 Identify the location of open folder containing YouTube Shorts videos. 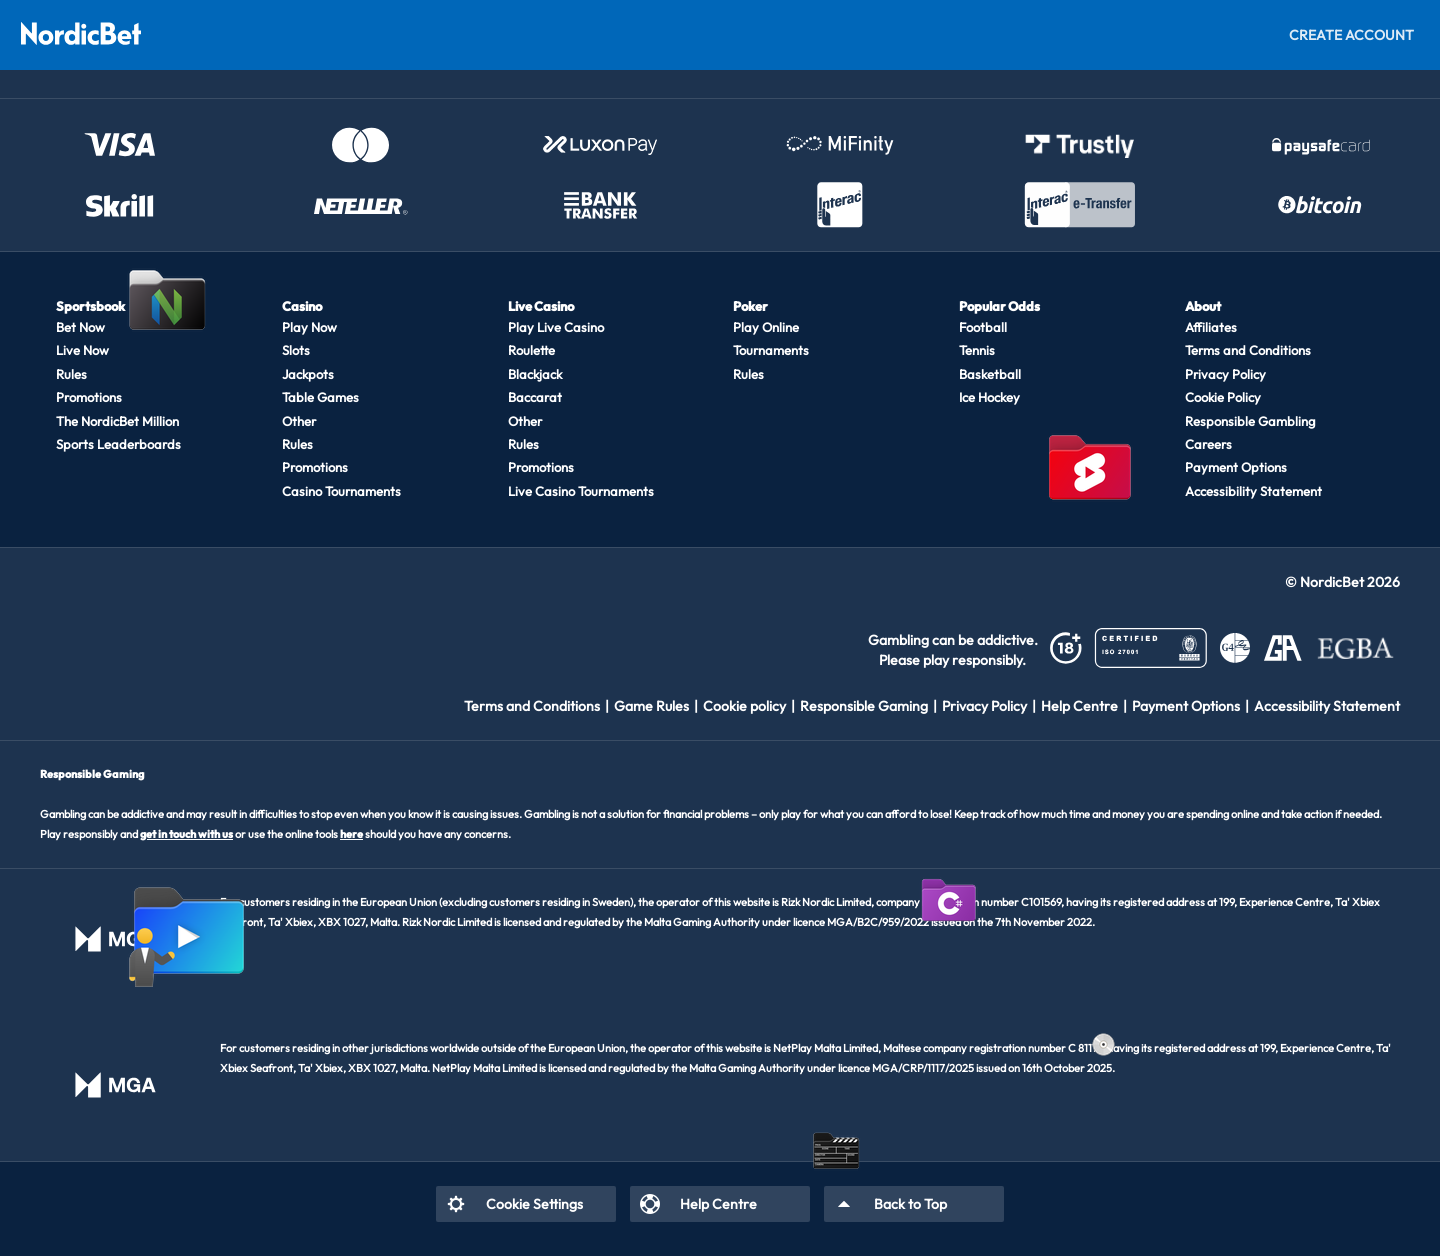
(1089, 469).